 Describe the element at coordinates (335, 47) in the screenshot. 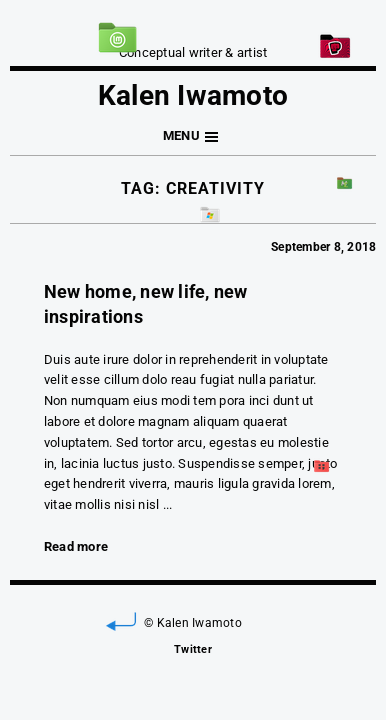

I see `open PewDiePie-themed content folder` at that location.